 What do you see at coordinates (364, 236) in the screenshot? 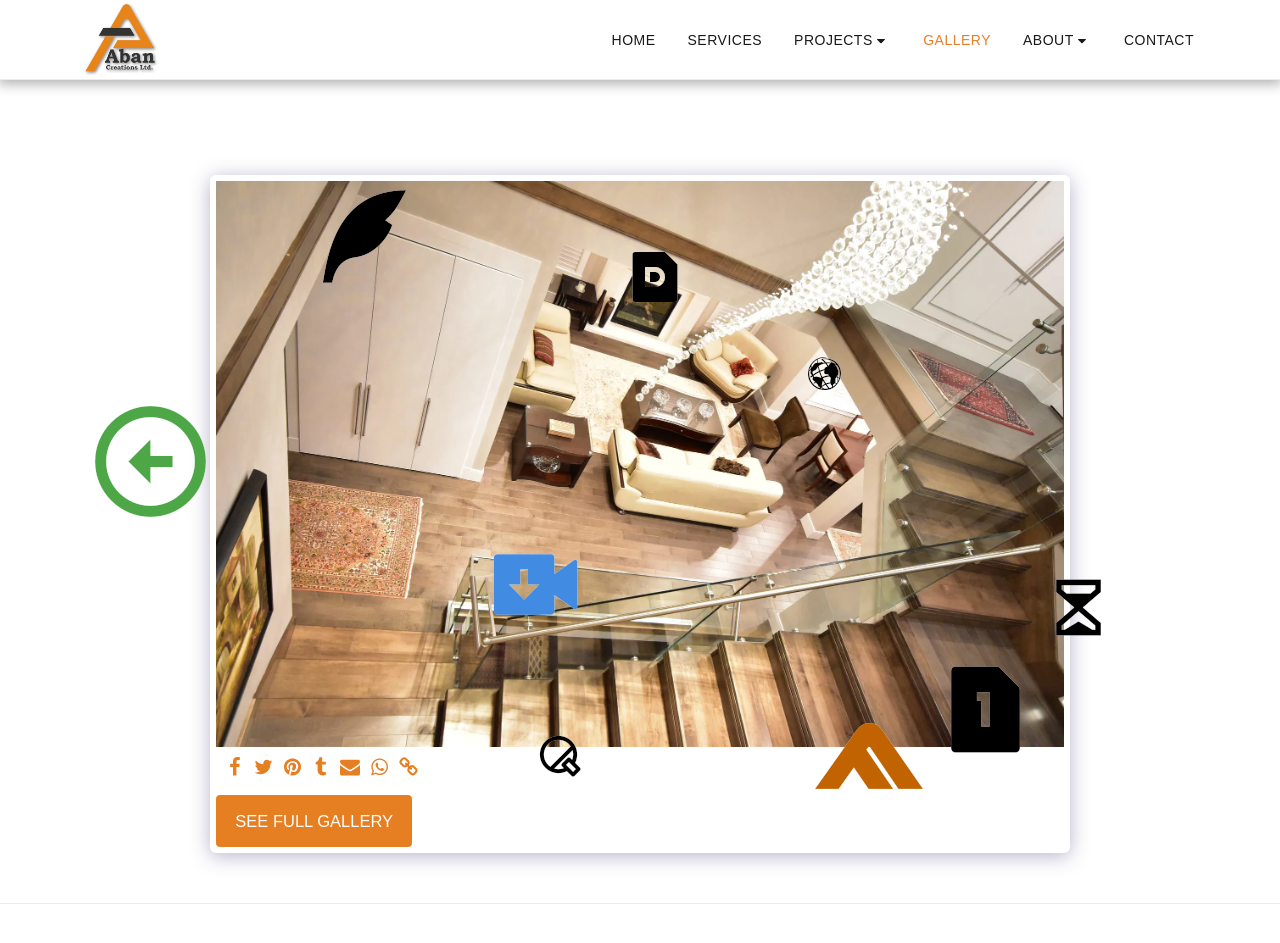
I see `compose or write a new document` at bounding box center [364, 236].